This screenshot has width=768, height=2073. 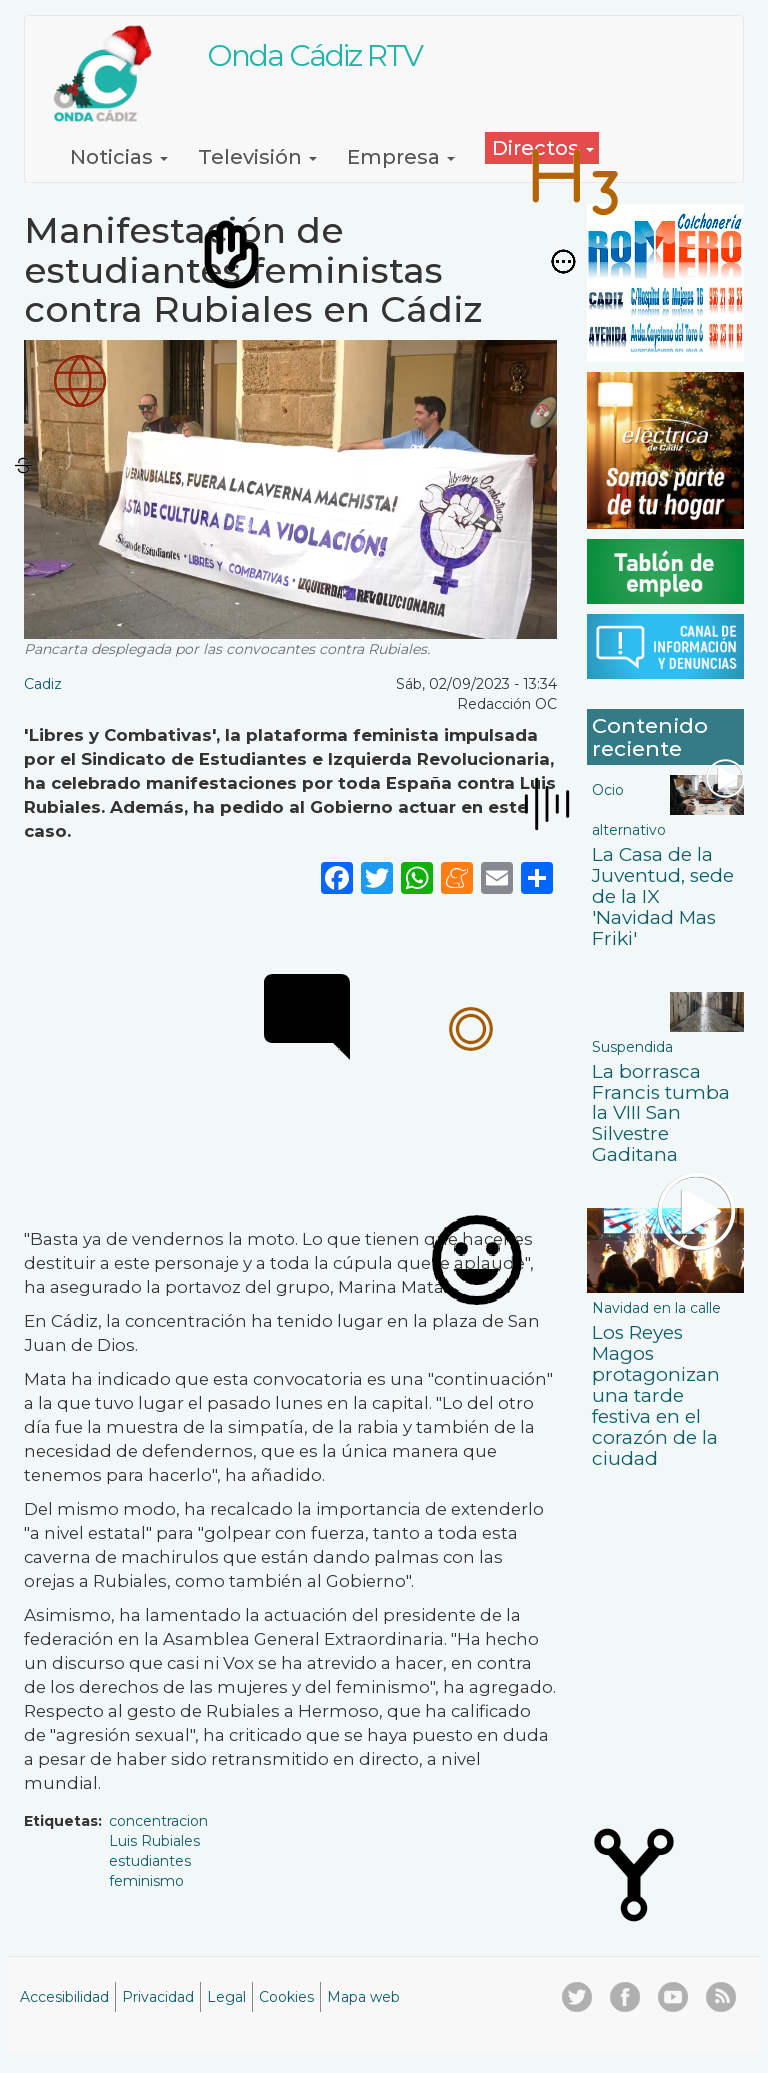 I want to click on apply strikethrough formatting to selected text, so click(x=23, y=465).